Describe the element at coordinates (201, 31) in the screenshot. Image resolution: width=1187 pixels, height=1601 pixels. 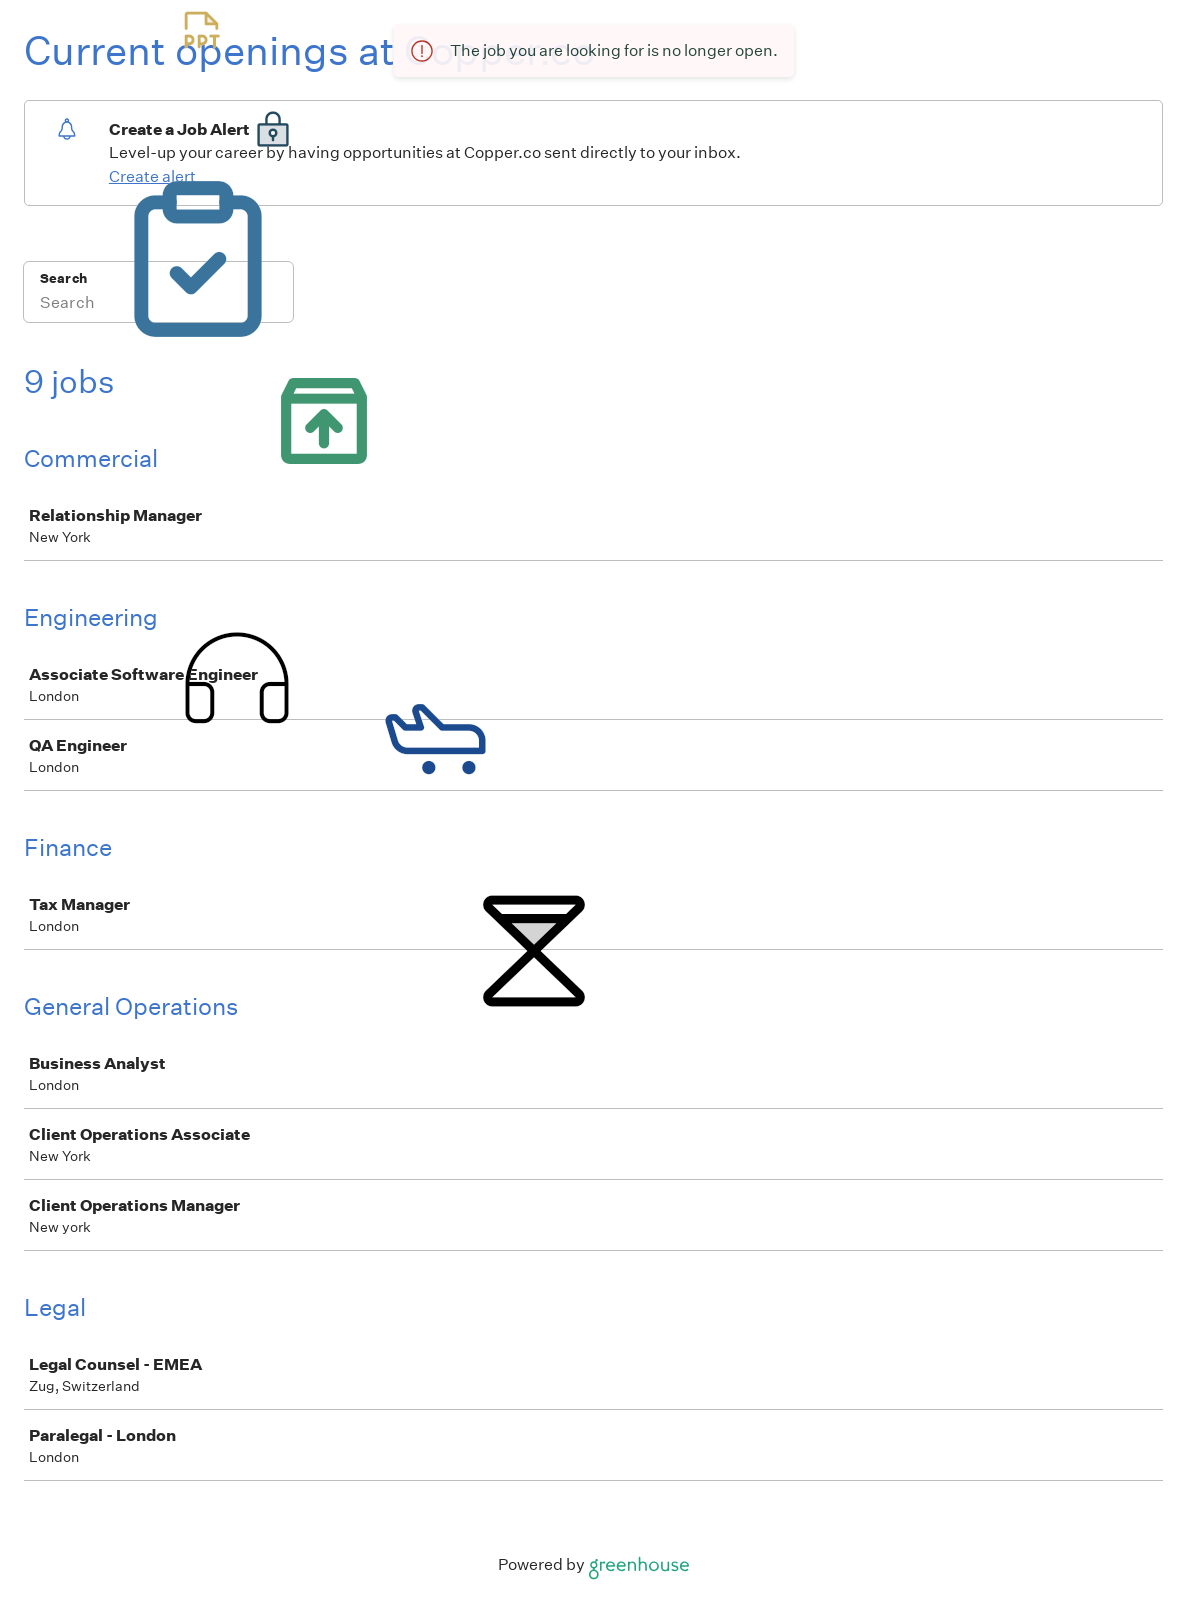
I see `open a PowerPoint presentation file` at that location.